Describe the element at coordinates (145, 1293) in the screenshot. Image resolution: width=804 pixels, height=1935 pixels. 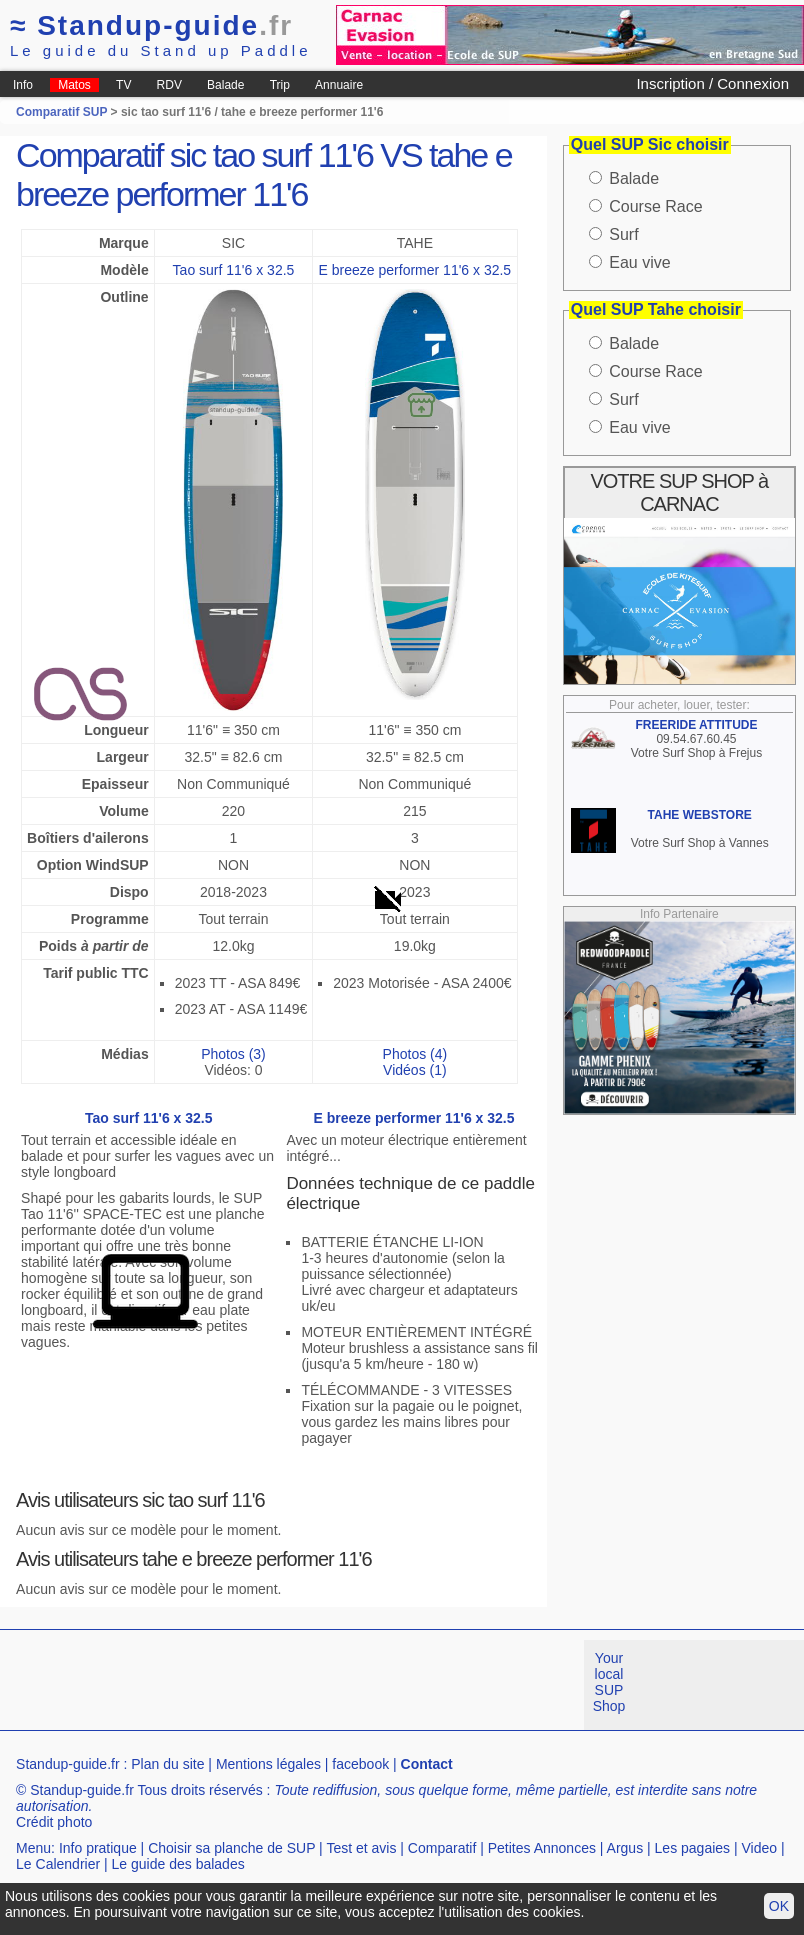
I see `access windows laptop settings` at that location.